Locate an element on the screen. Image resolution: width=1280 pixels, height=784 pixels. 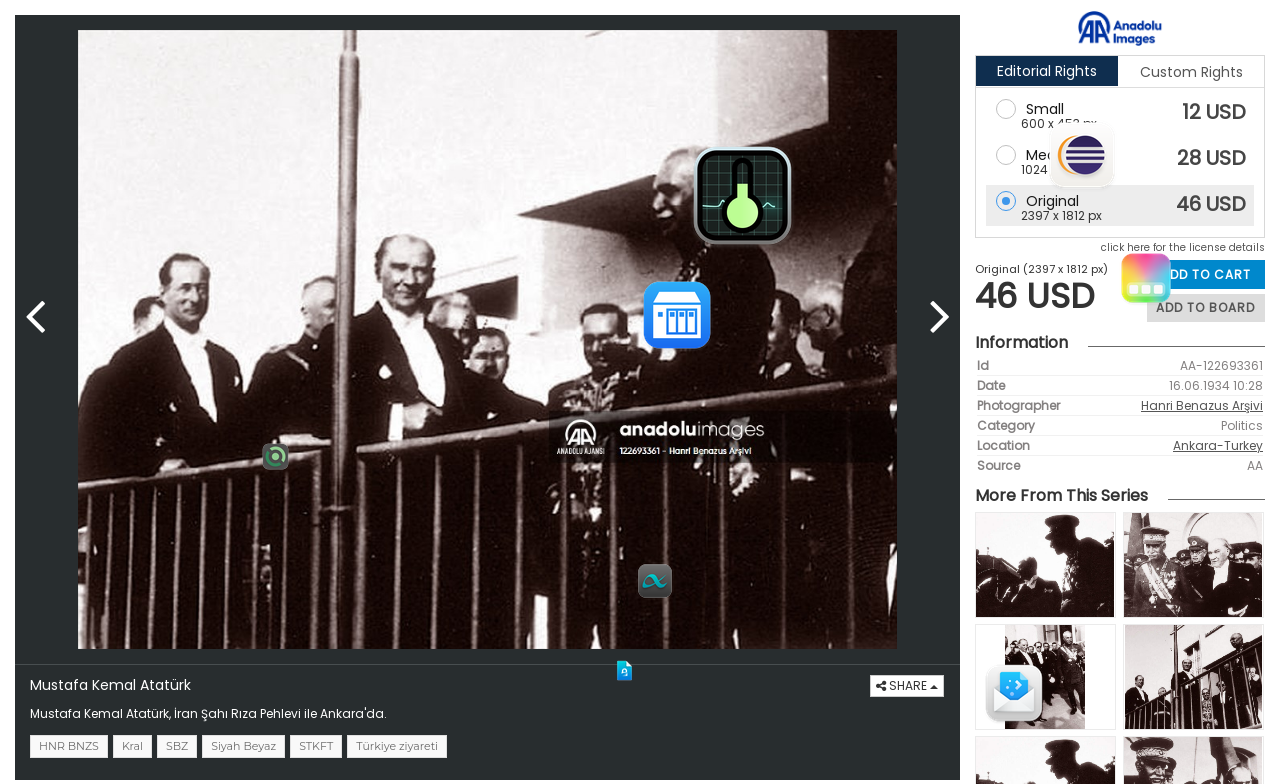
adjust display color and calibration settings is located at coordinates (1146, 278).